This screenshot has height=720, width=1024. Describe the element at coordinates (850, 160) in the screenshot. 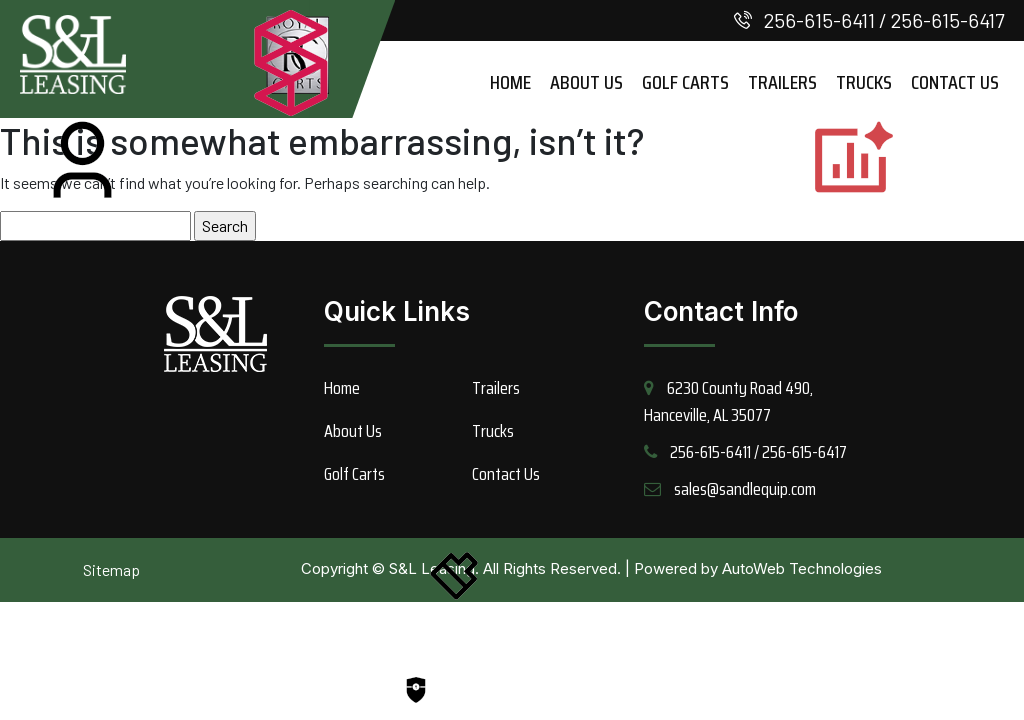

I see `view AI-generated analytics or insights` at that location.